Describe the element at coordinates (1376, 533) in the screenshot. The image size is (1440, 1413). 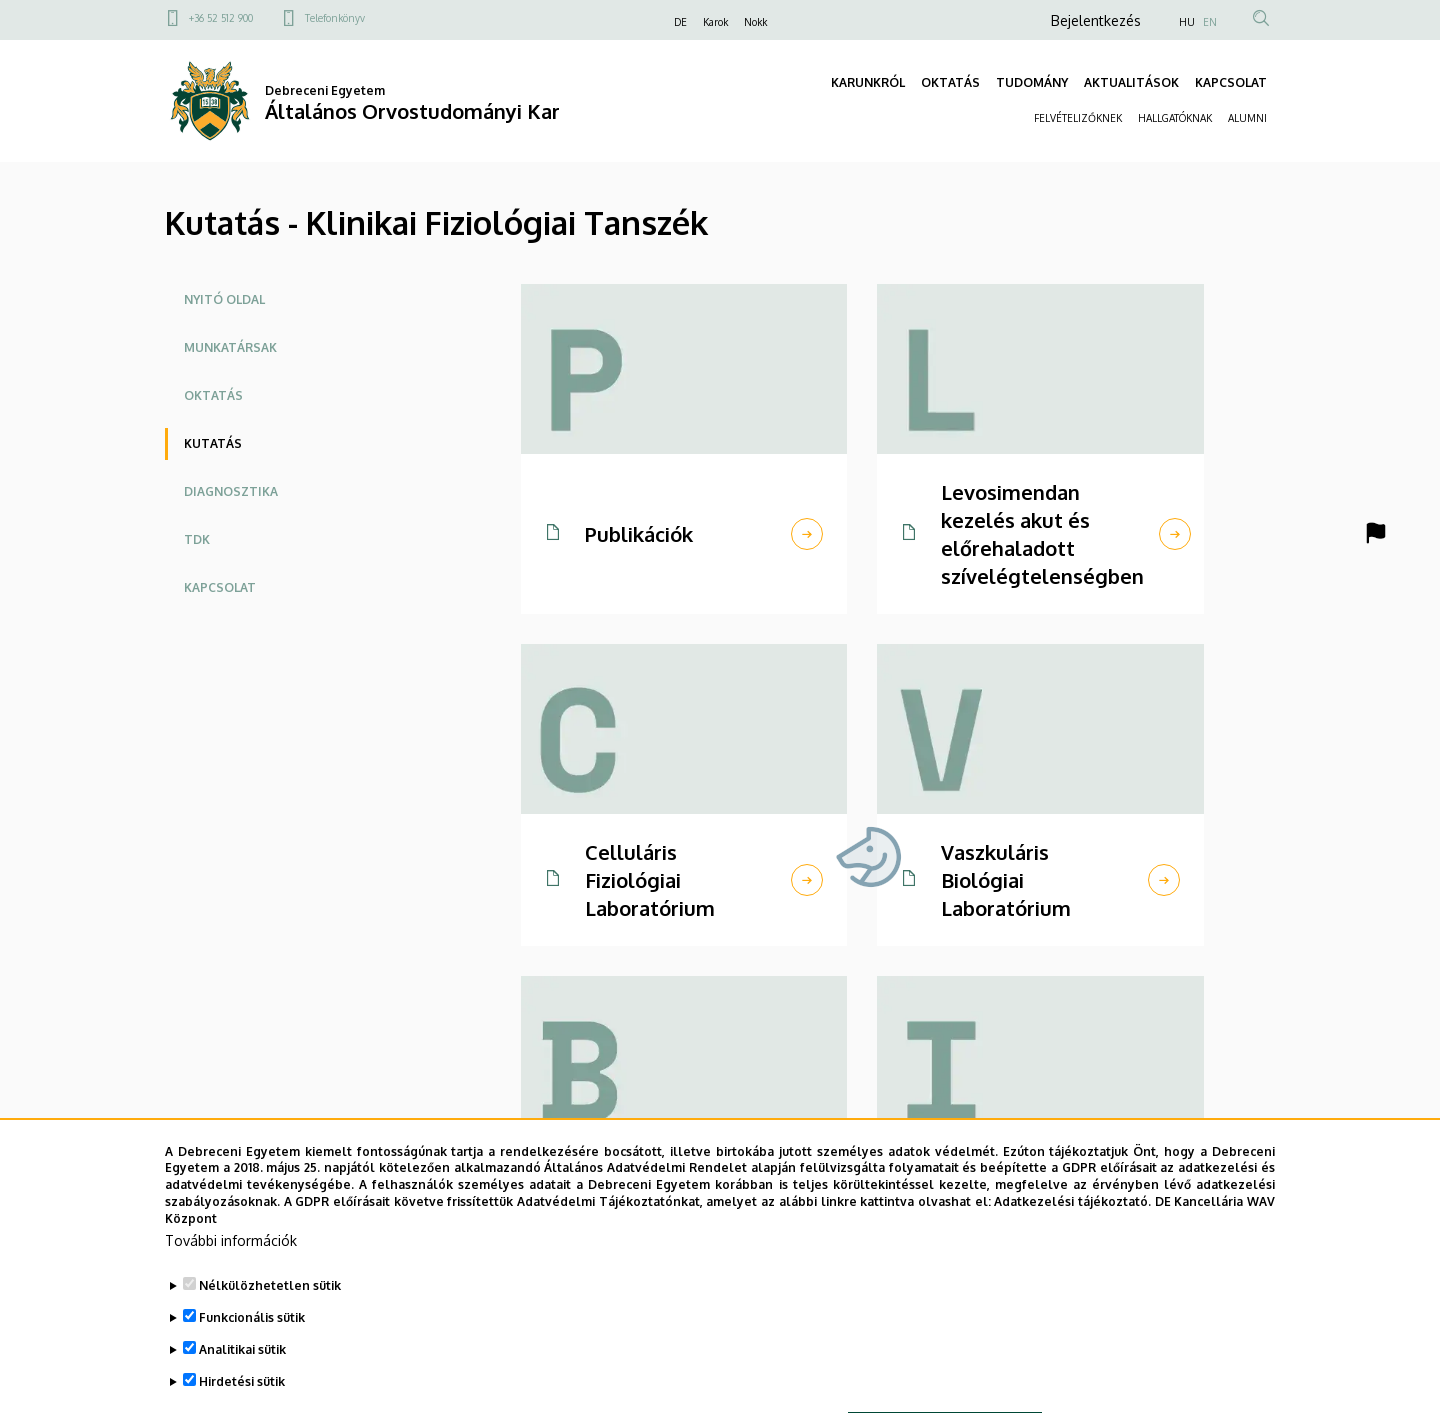
I see `flag or bookmark this item` at that location.